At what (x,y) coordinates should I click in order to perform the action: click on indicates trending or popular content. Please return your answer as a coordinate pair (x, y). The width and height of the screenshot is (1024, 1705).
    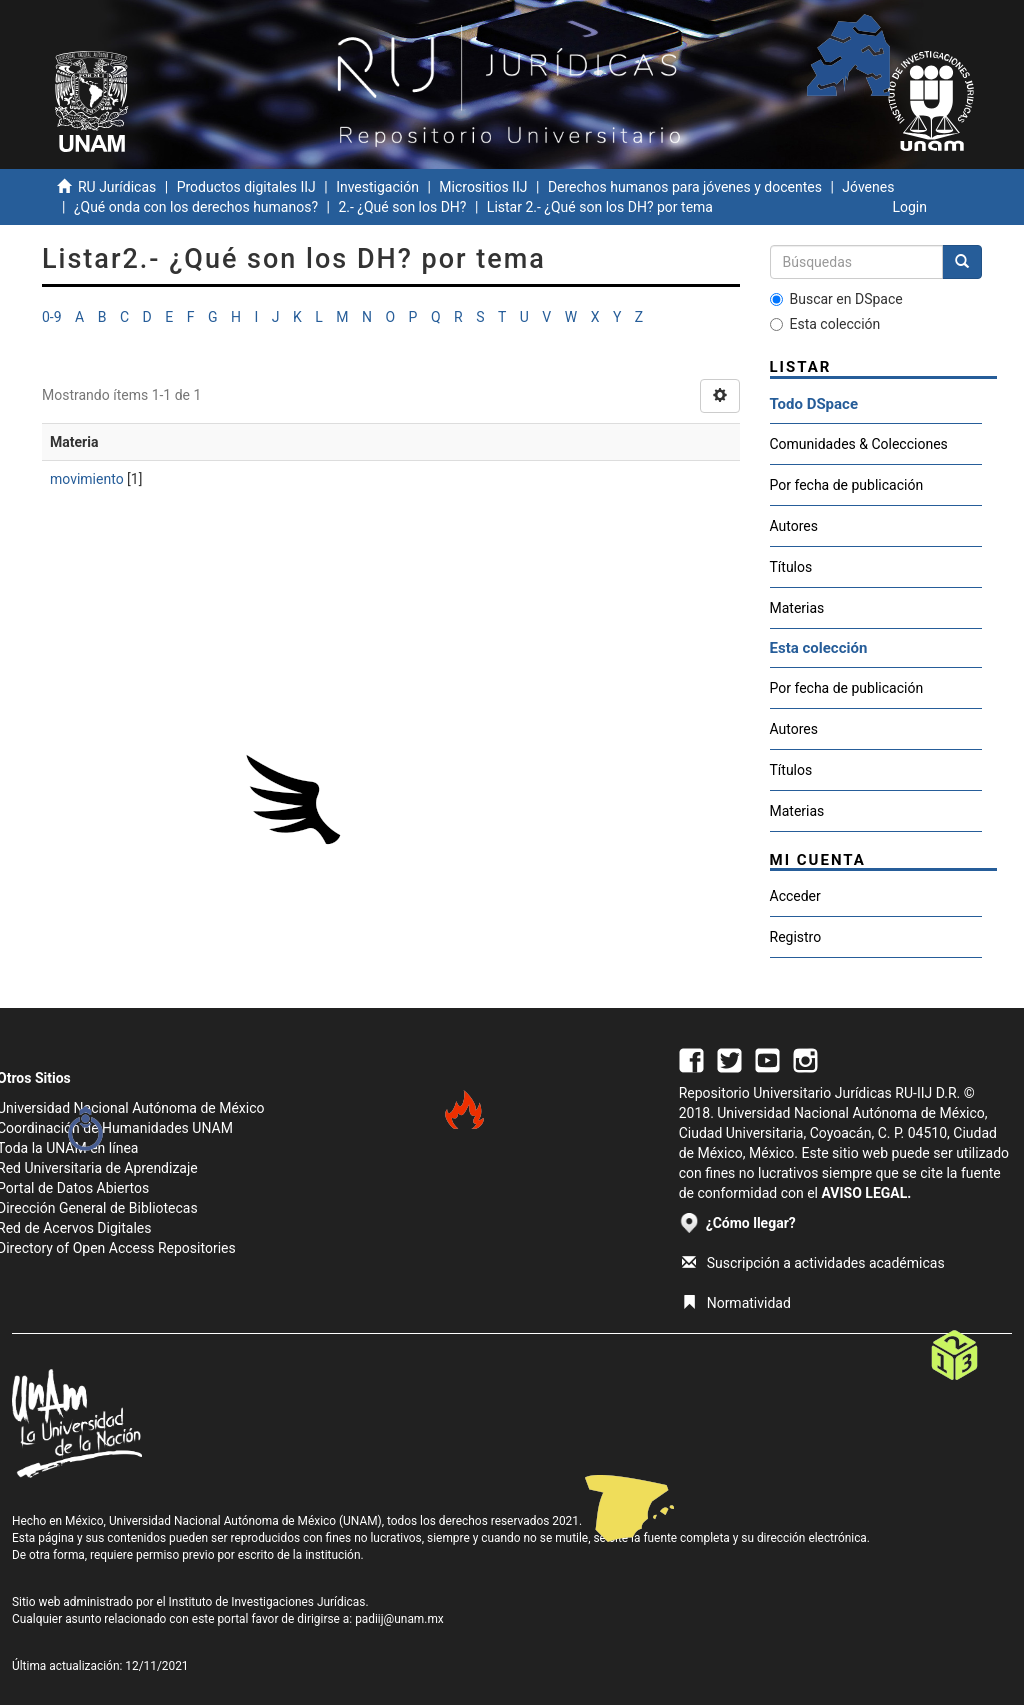
    Looking at the image, I should click on (464, 1109).